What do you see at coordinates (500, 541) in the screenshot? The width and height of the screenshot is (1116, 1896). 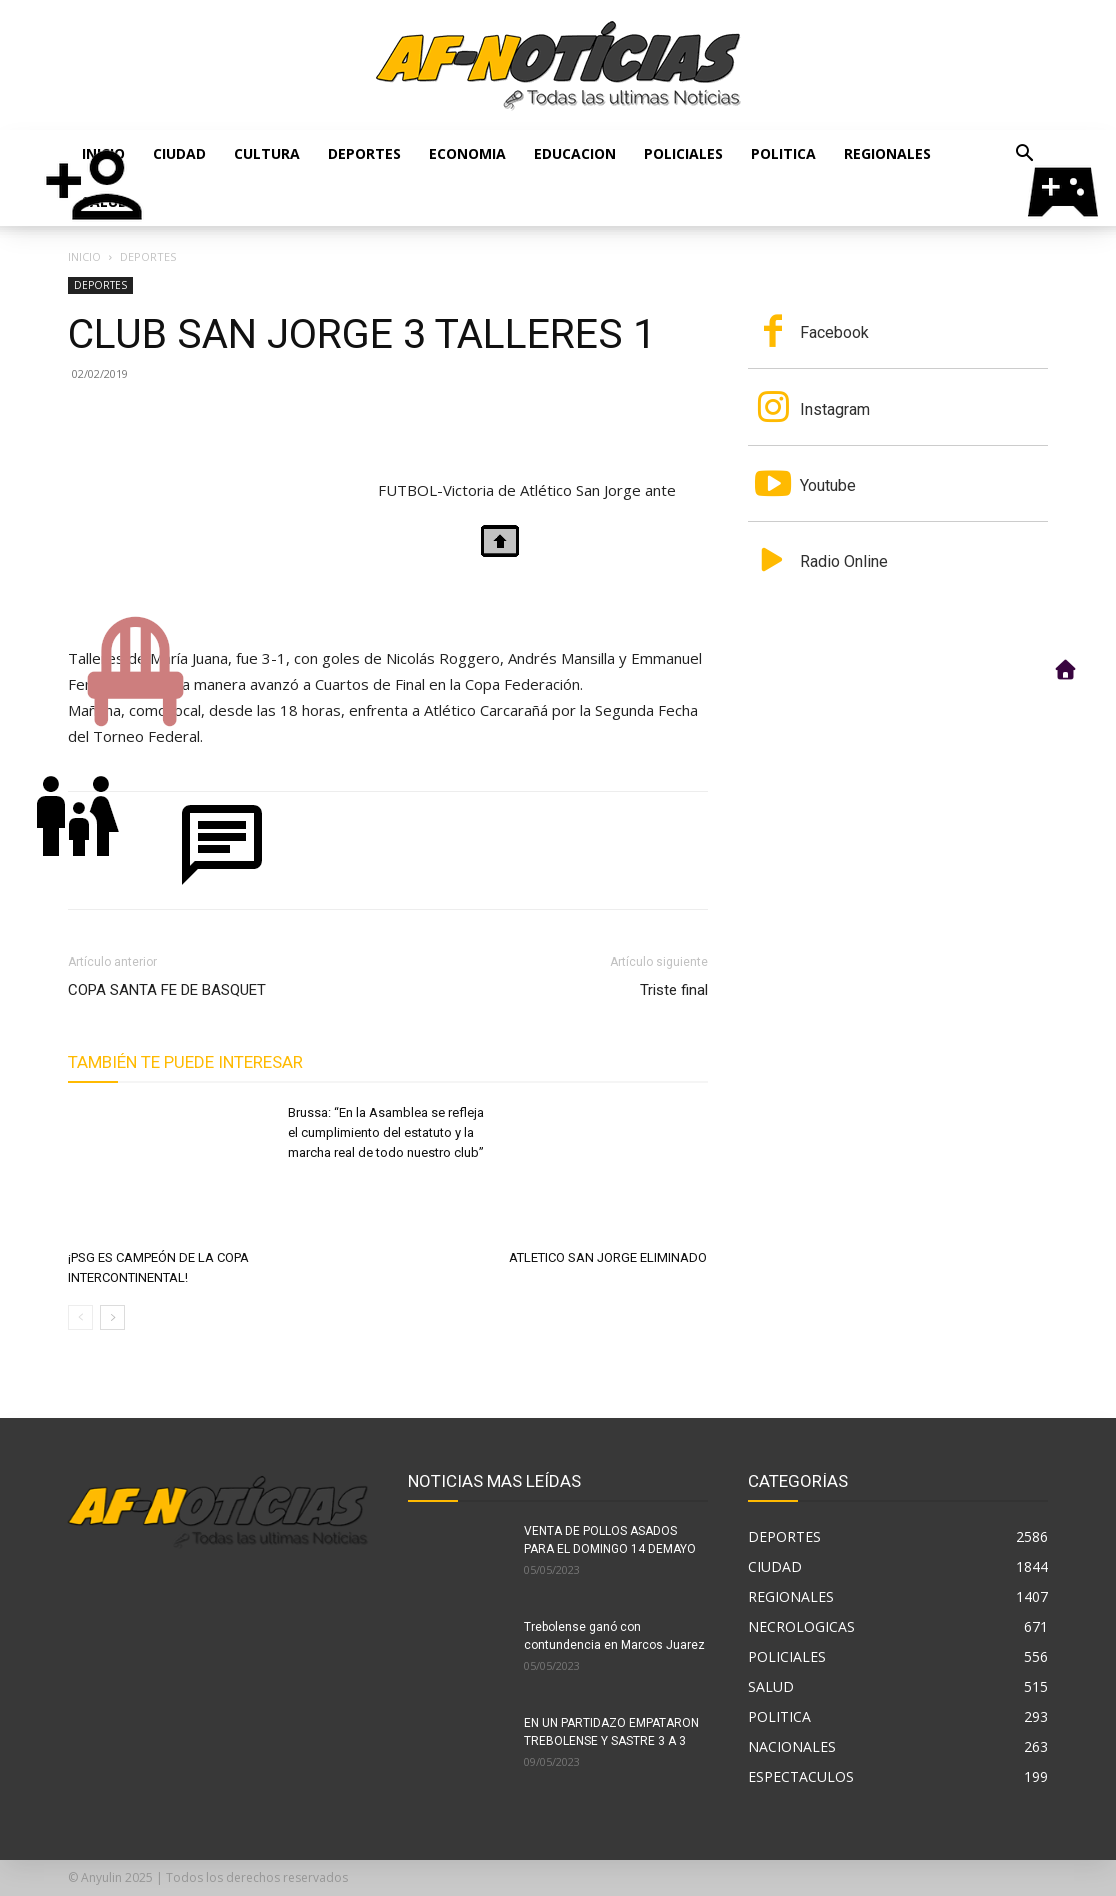 I see `start screen sharing or presentation mode` at bounding box center [500, 541].